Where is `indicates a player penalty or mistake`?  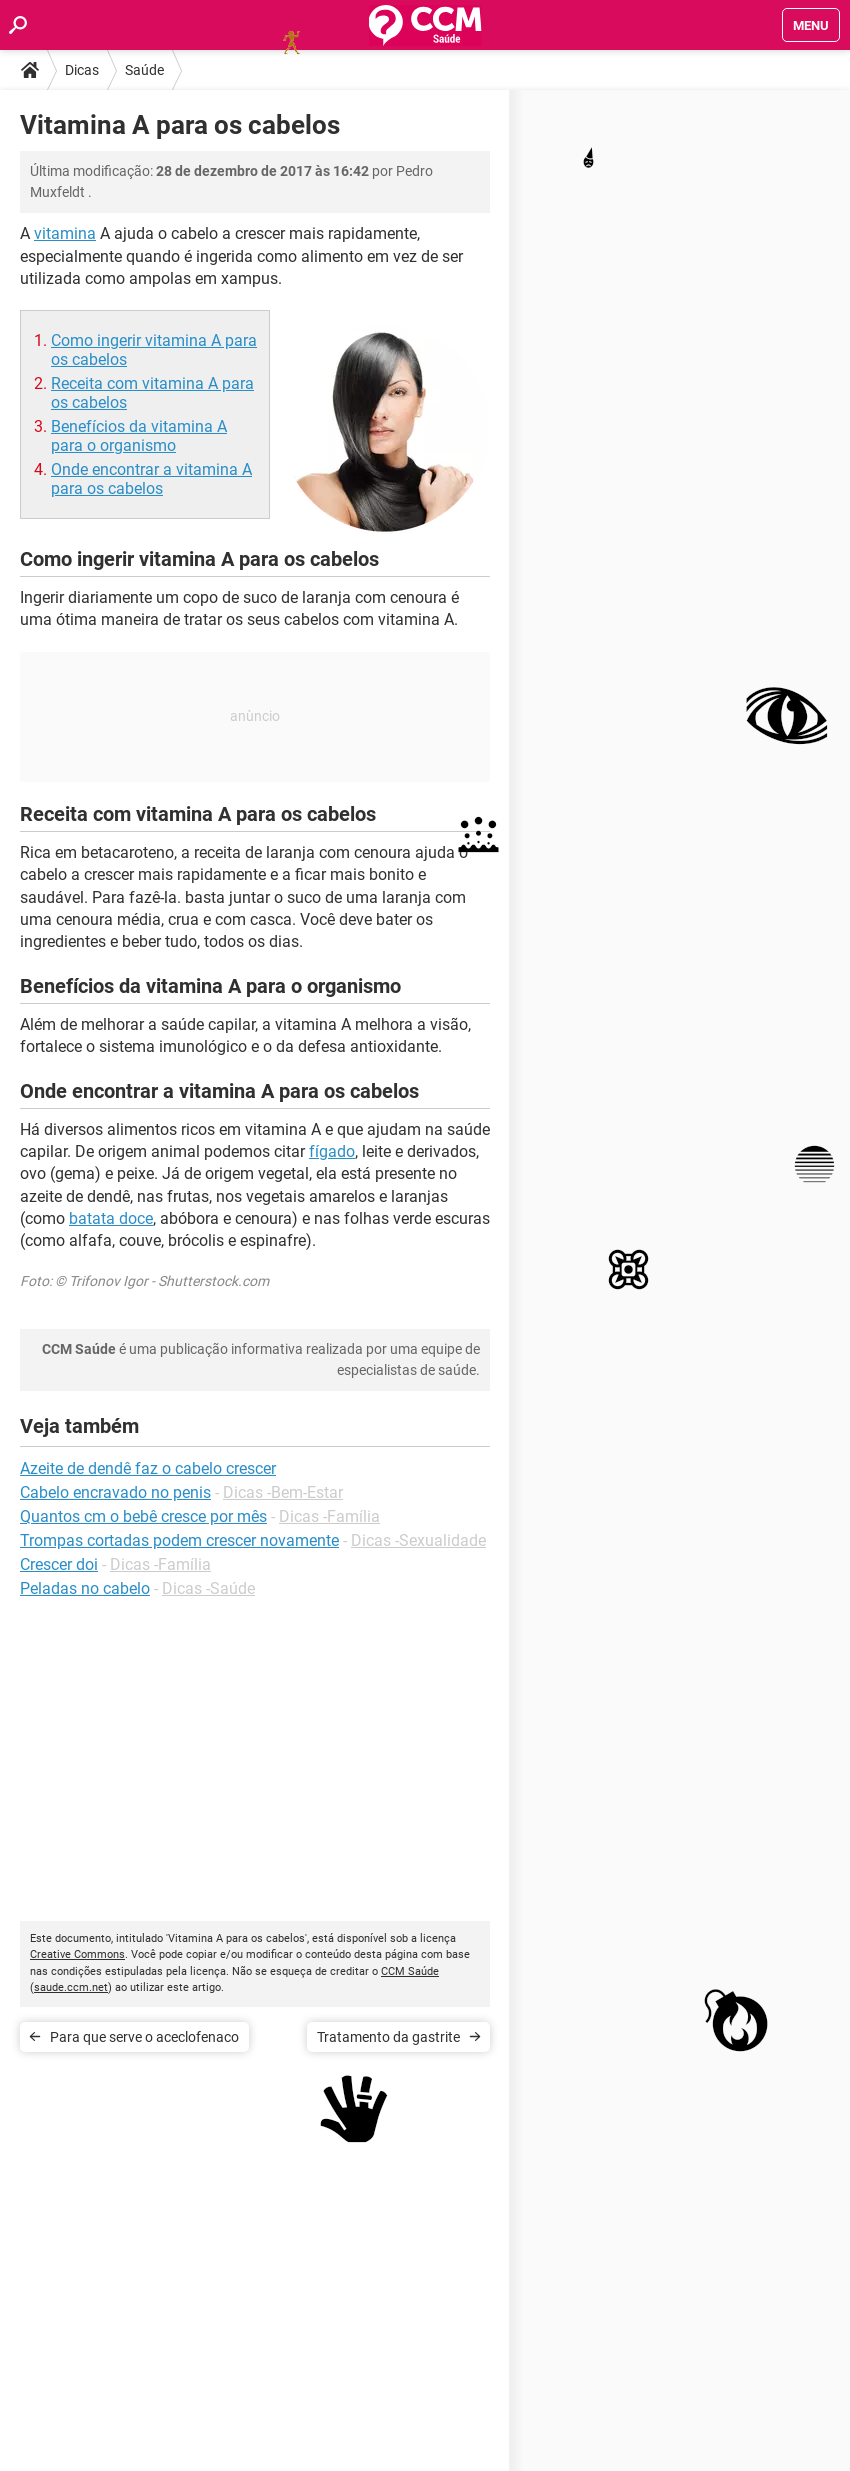
indicates a player penalty or mistake is located at coordinates (588, 157).